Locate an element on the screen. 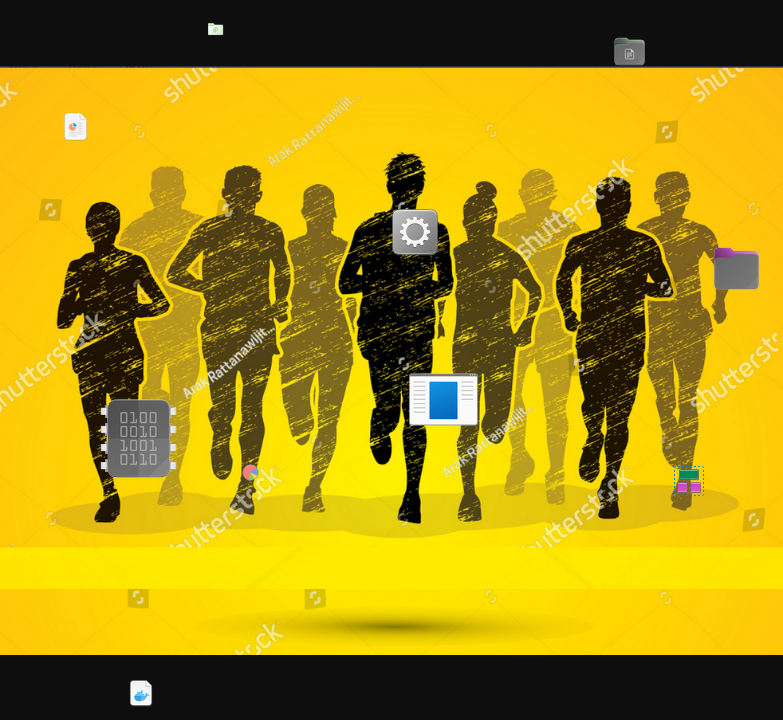 This screenshot has height=720, width=783. open documents folder is located at coordinates (629, 51).